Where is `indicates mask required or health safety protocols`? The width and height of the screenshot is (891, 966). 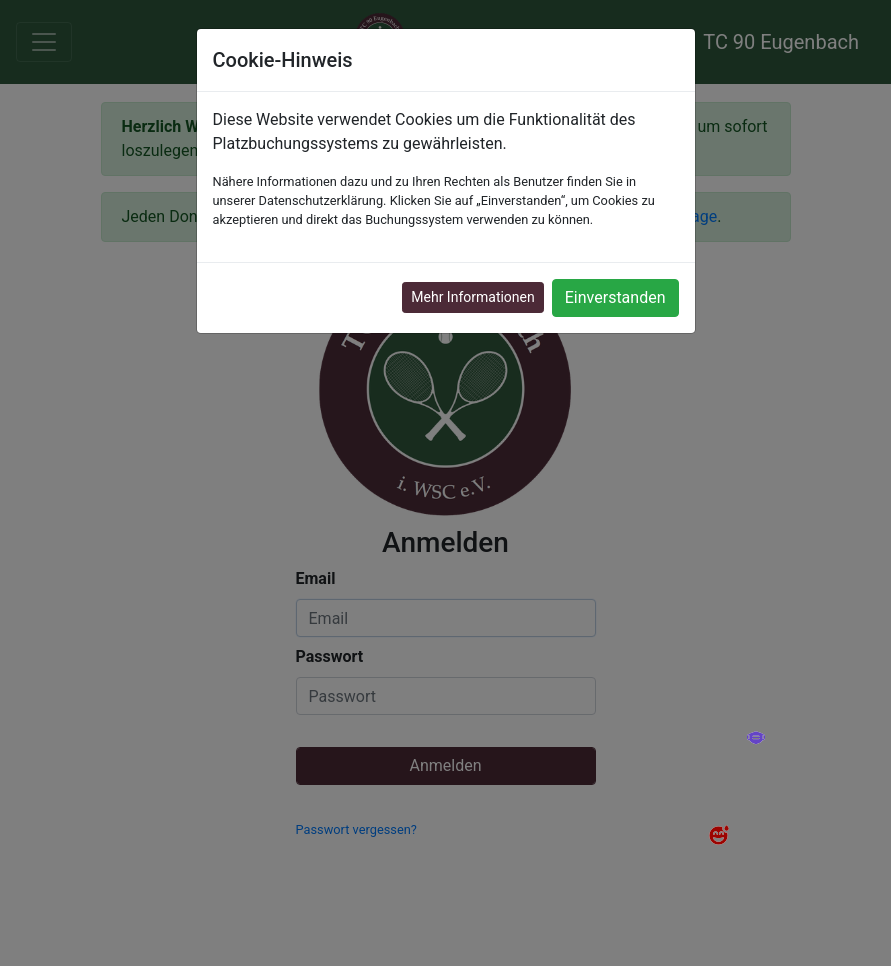 indicates mask required or health safety protocols is located at coordinates (756, 738).